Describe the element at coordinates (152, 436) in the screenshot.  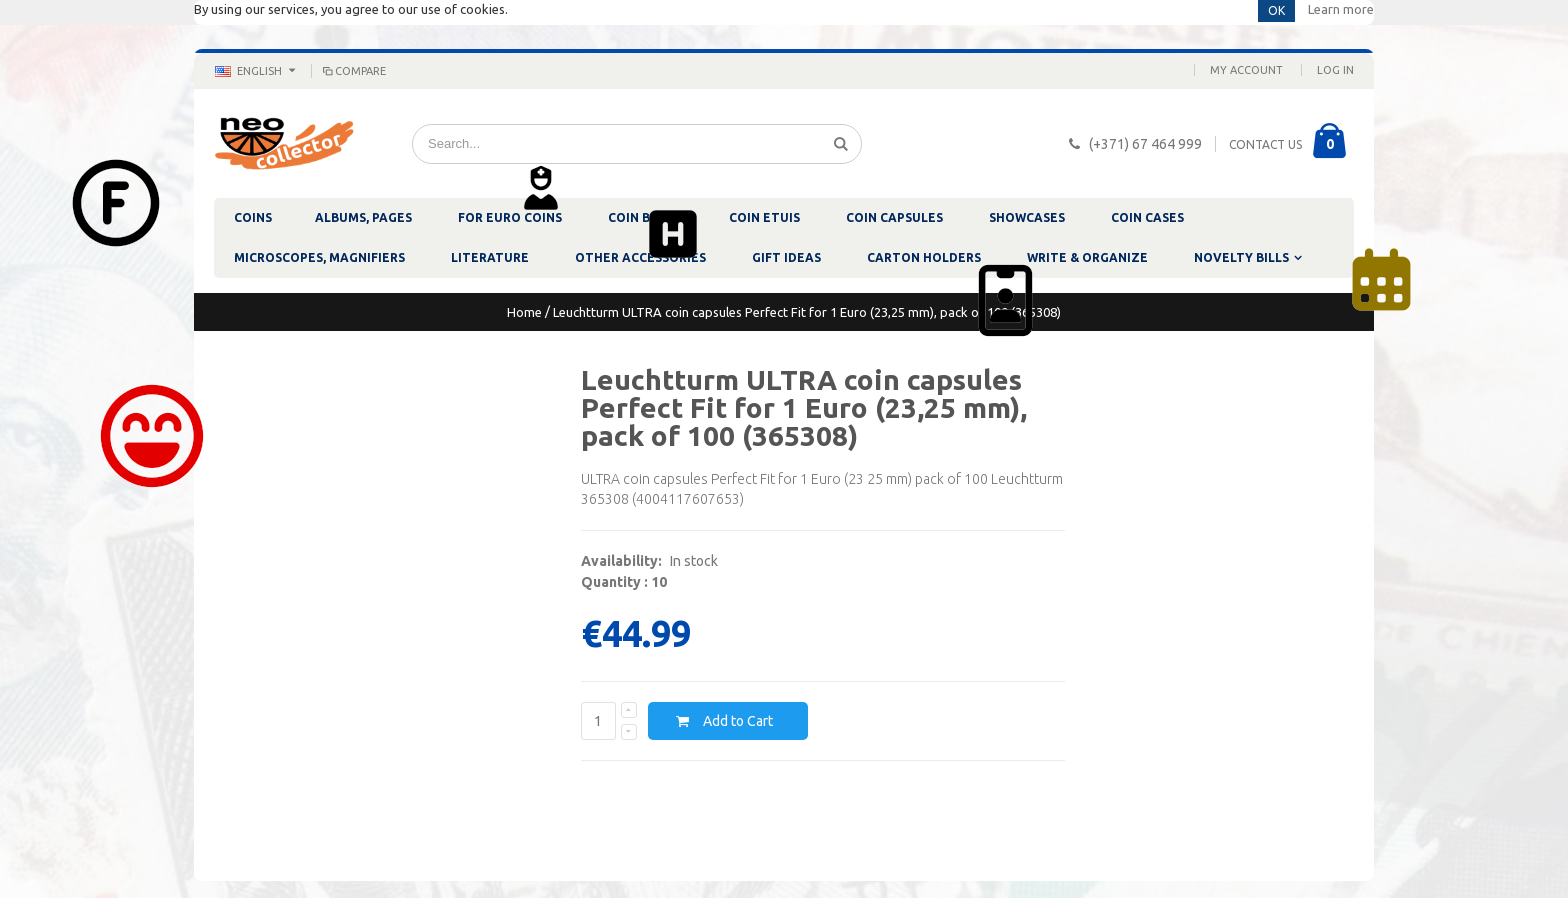
I see `react with a laughing emoji` at that location.